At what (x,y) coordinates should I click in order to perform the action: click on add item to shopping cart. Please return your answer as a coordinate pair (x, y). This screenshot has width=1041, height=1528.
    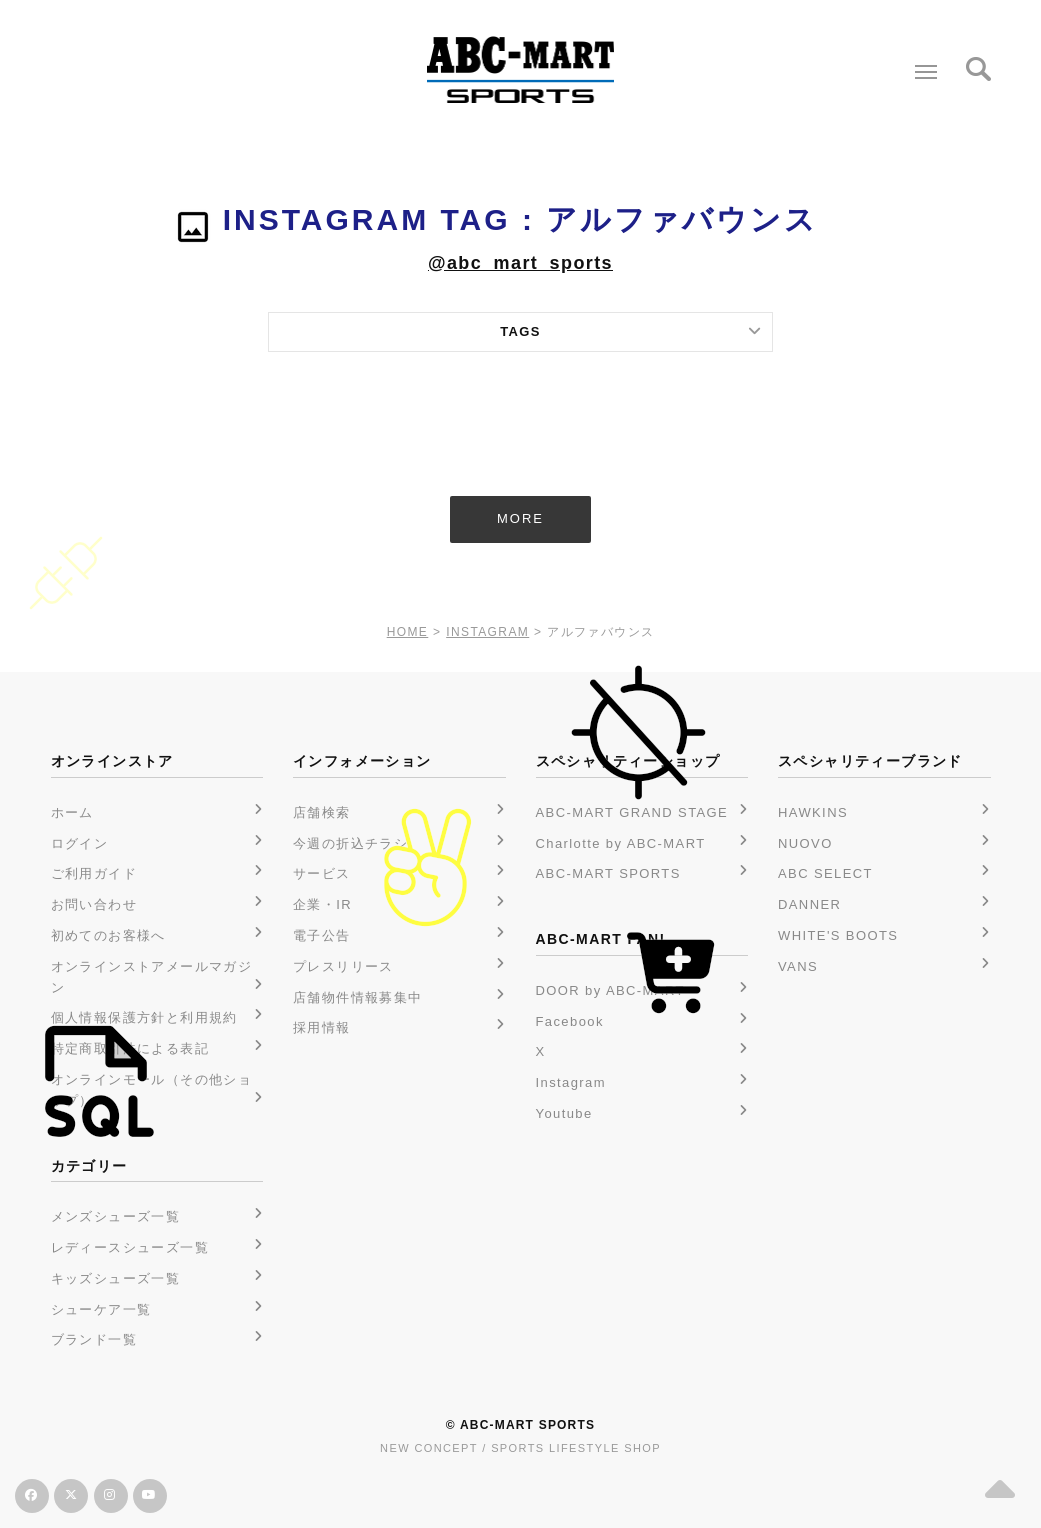
    Looking at the image, I should click on (676, 974).